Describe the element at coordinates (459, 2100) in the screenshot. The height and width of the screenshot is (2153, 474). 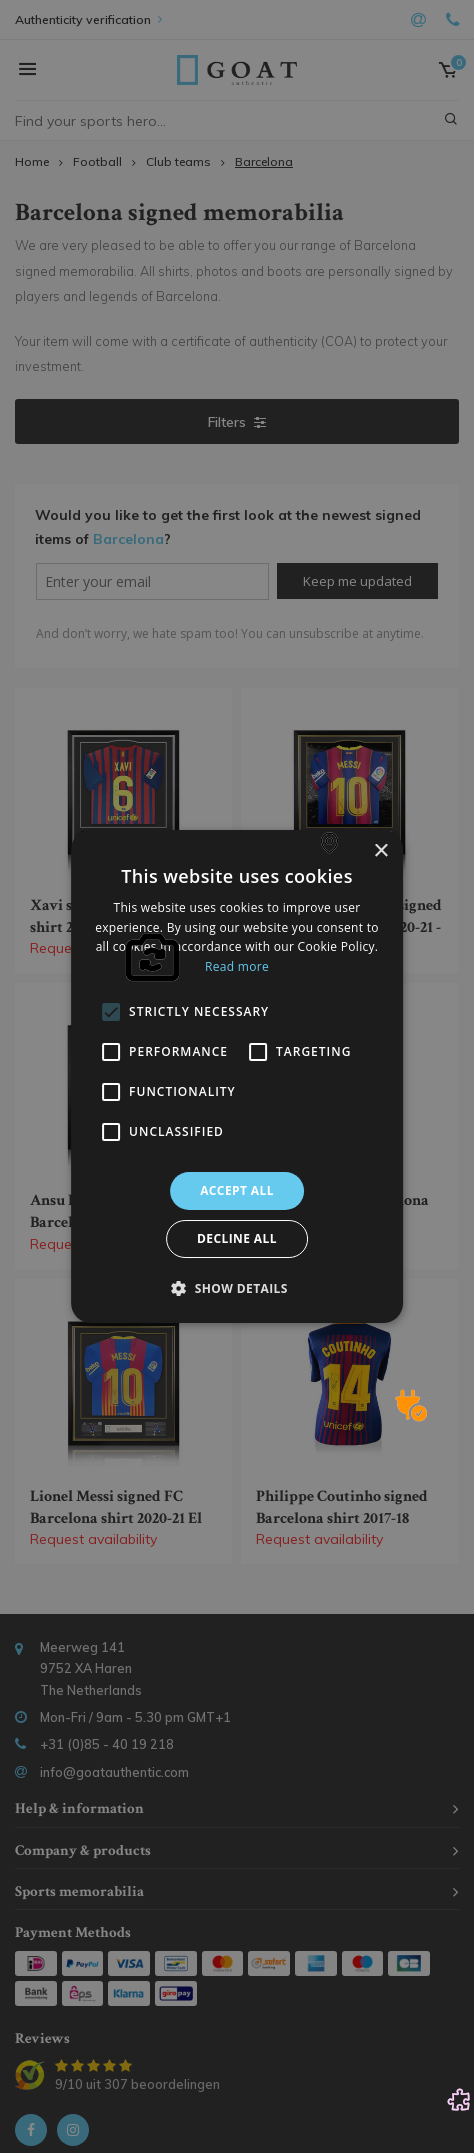
I see `access plugins or extensions` at that location.